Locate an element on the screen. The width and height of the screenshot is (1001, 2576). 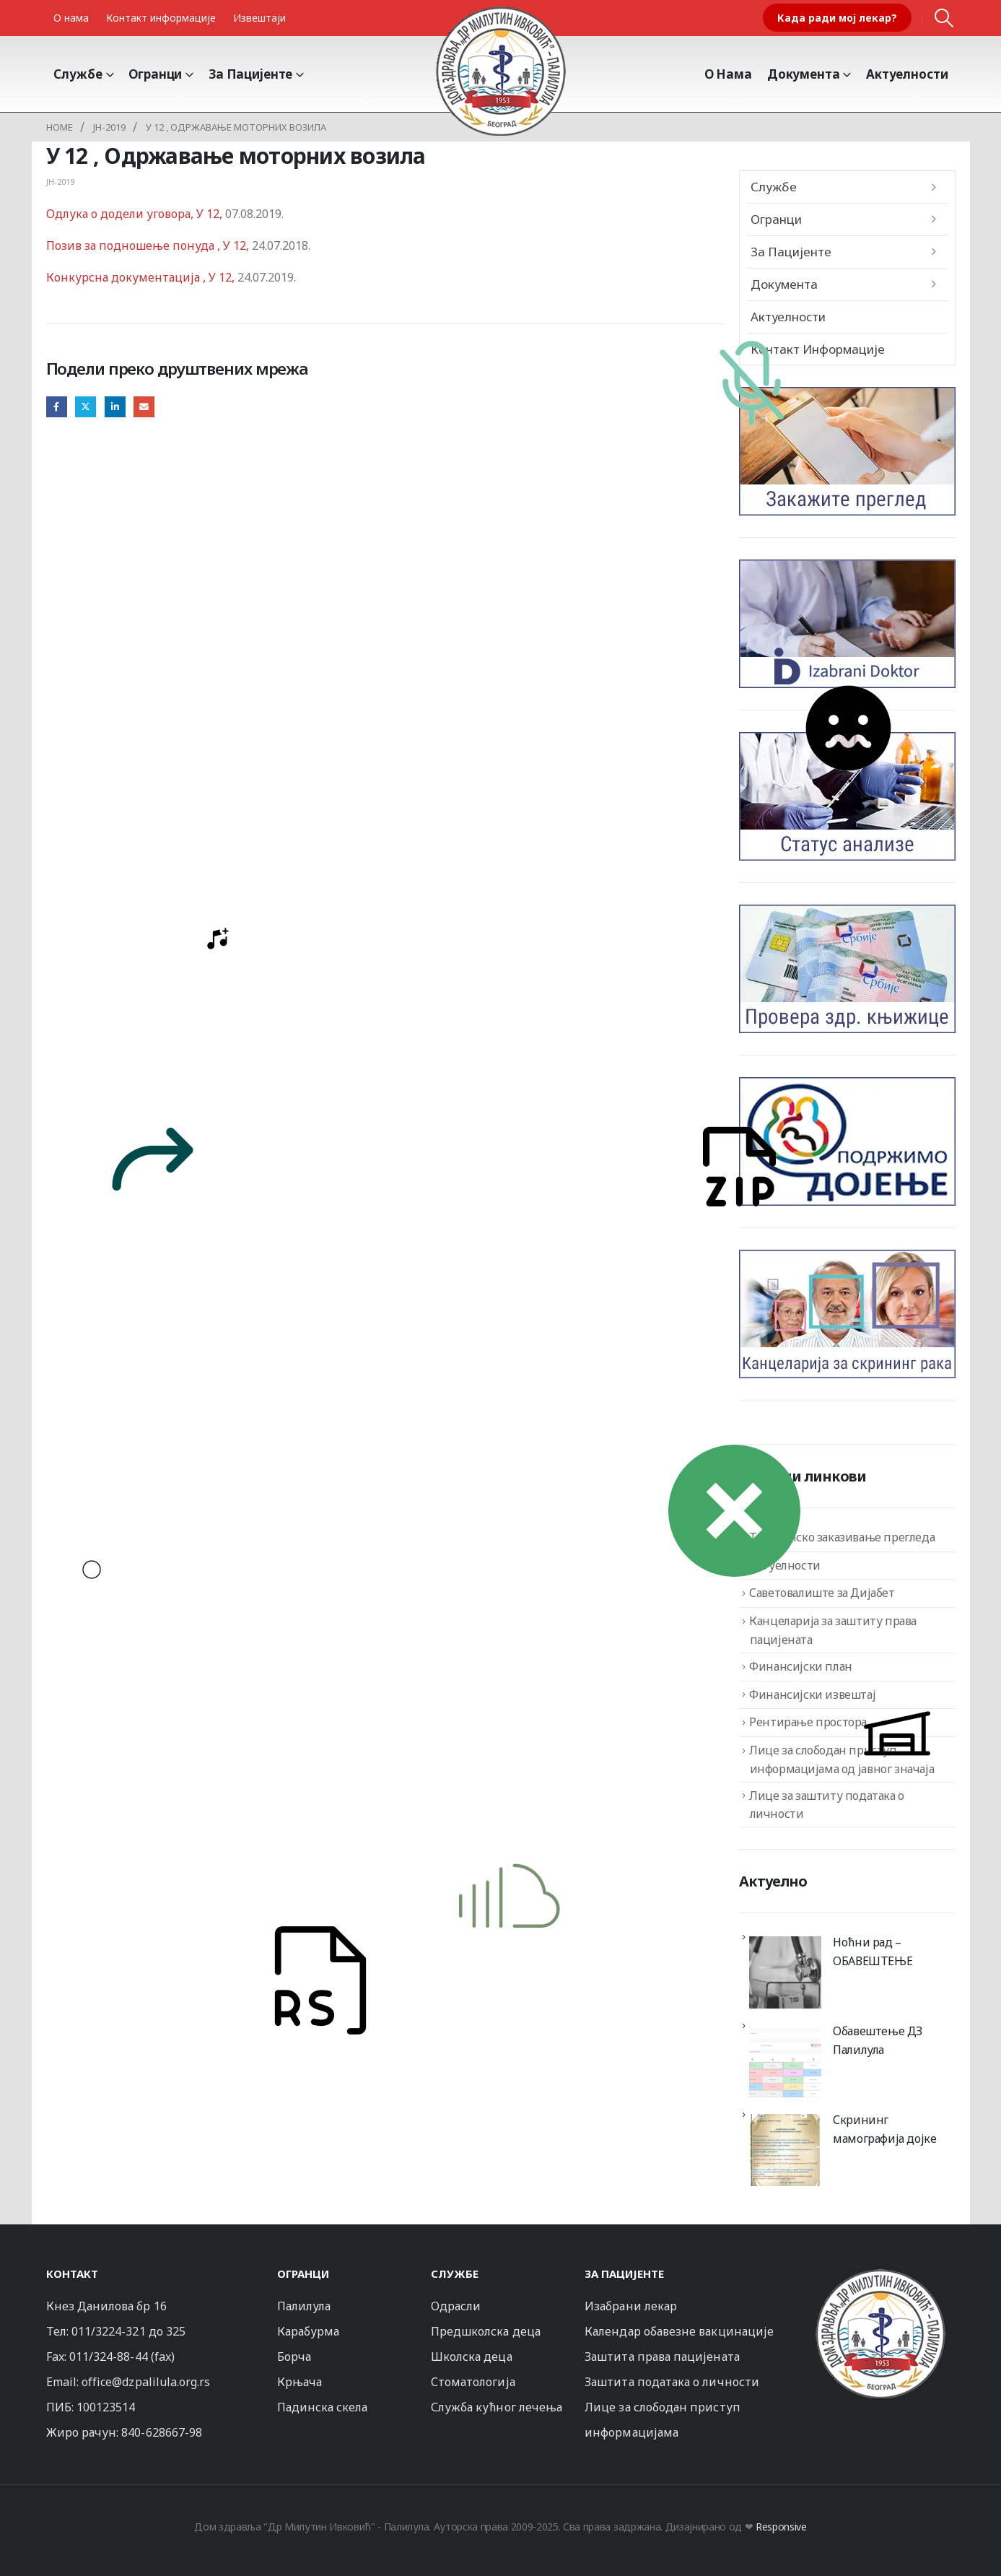
close or dismiss a dialog is located at coordinates (734, 1510).